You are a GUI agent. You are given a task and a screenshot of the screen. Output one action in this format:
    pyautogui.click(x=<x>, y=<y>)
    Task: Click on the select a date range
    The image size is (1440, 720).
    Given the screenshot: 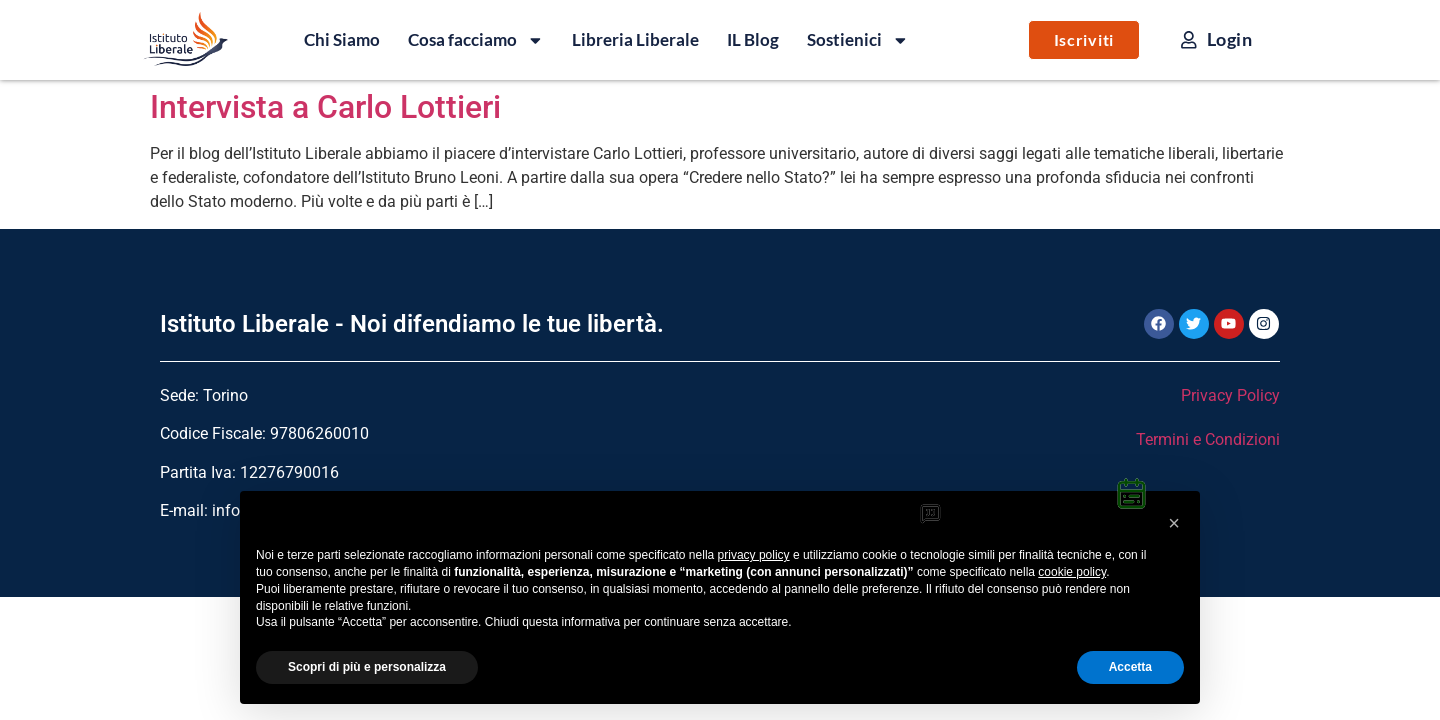 What is the action you would take?
    pyautogui.click(x=1131, y=493)
    